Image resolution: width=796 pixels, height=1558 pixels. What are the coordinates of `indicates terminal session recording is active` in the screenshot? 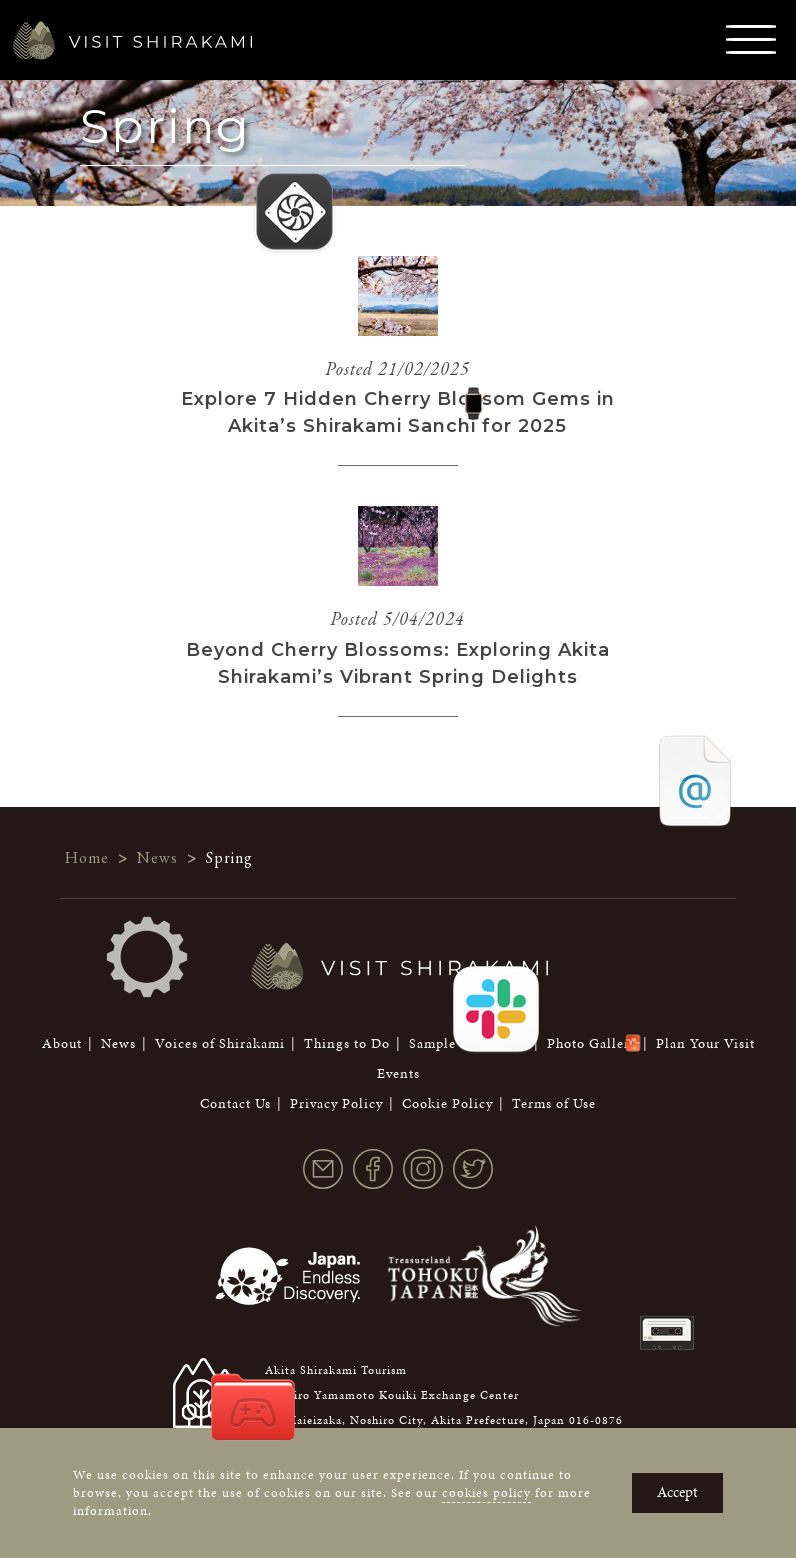 It's located at (667, 1333).